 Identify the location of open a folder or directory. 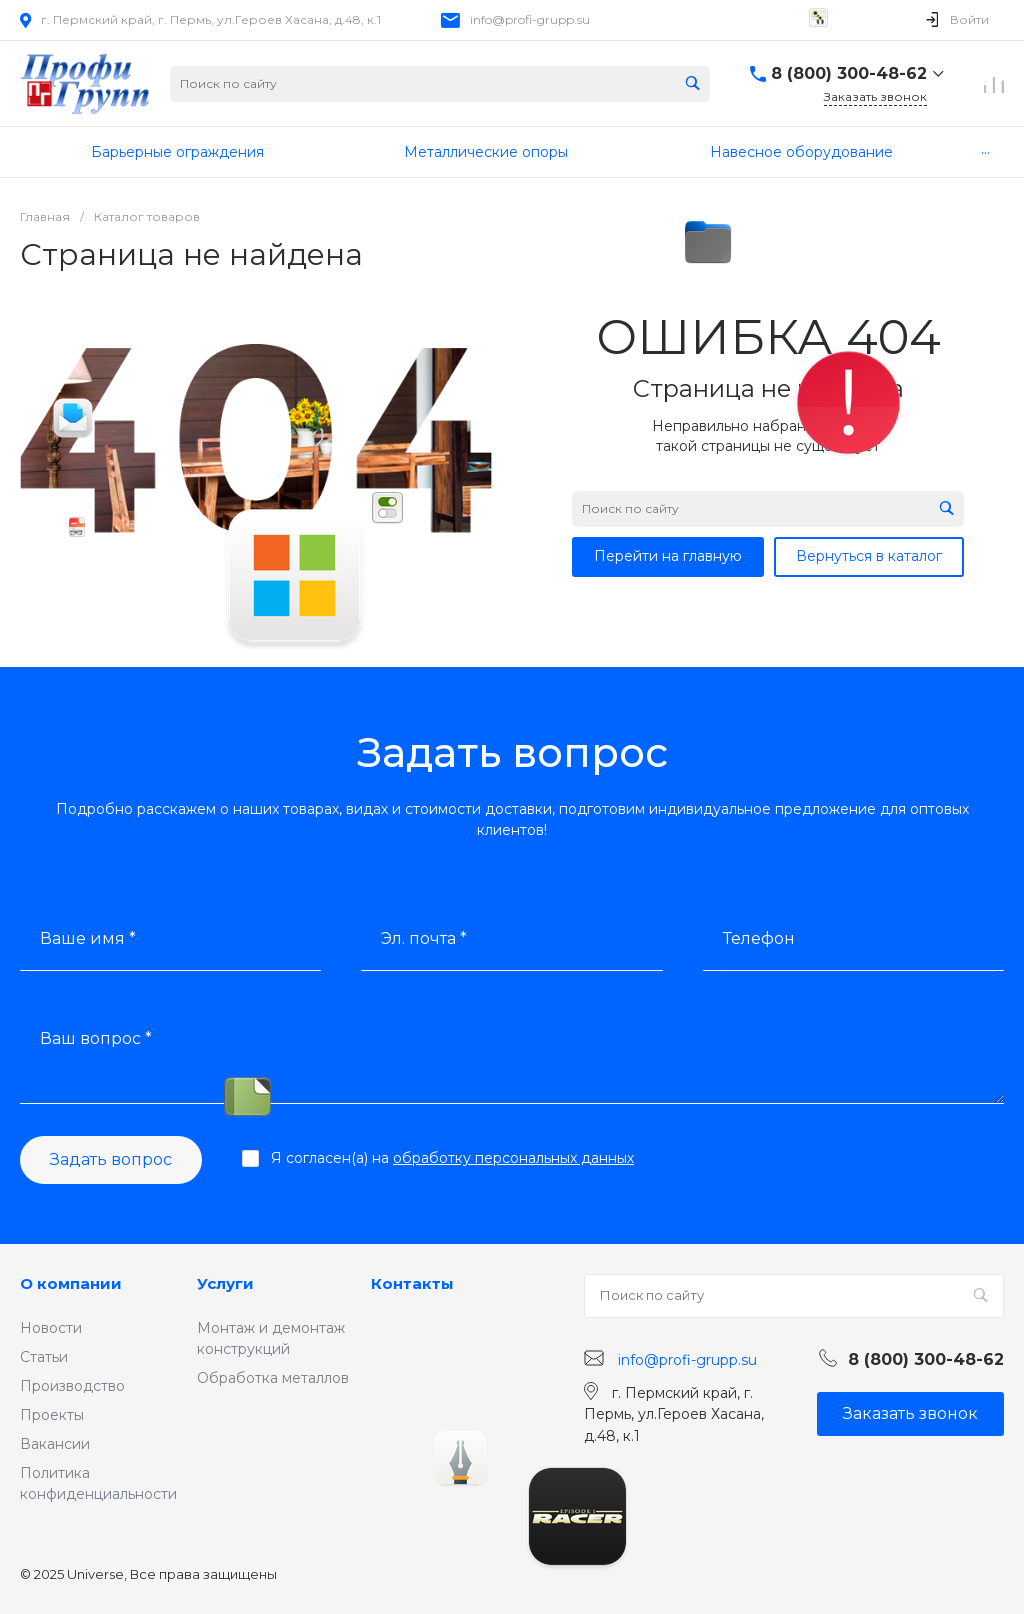
(708, 242).